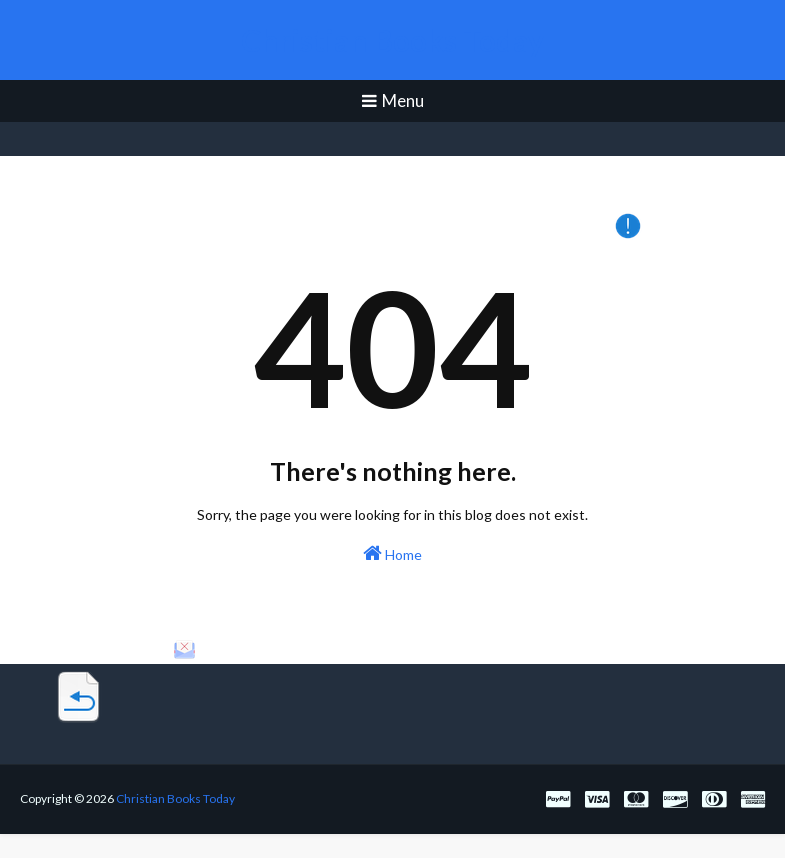  What do you see at coordinates (628, 226) in the screenshot?
I see `mark an email as important` at bounding box center [628, 226].